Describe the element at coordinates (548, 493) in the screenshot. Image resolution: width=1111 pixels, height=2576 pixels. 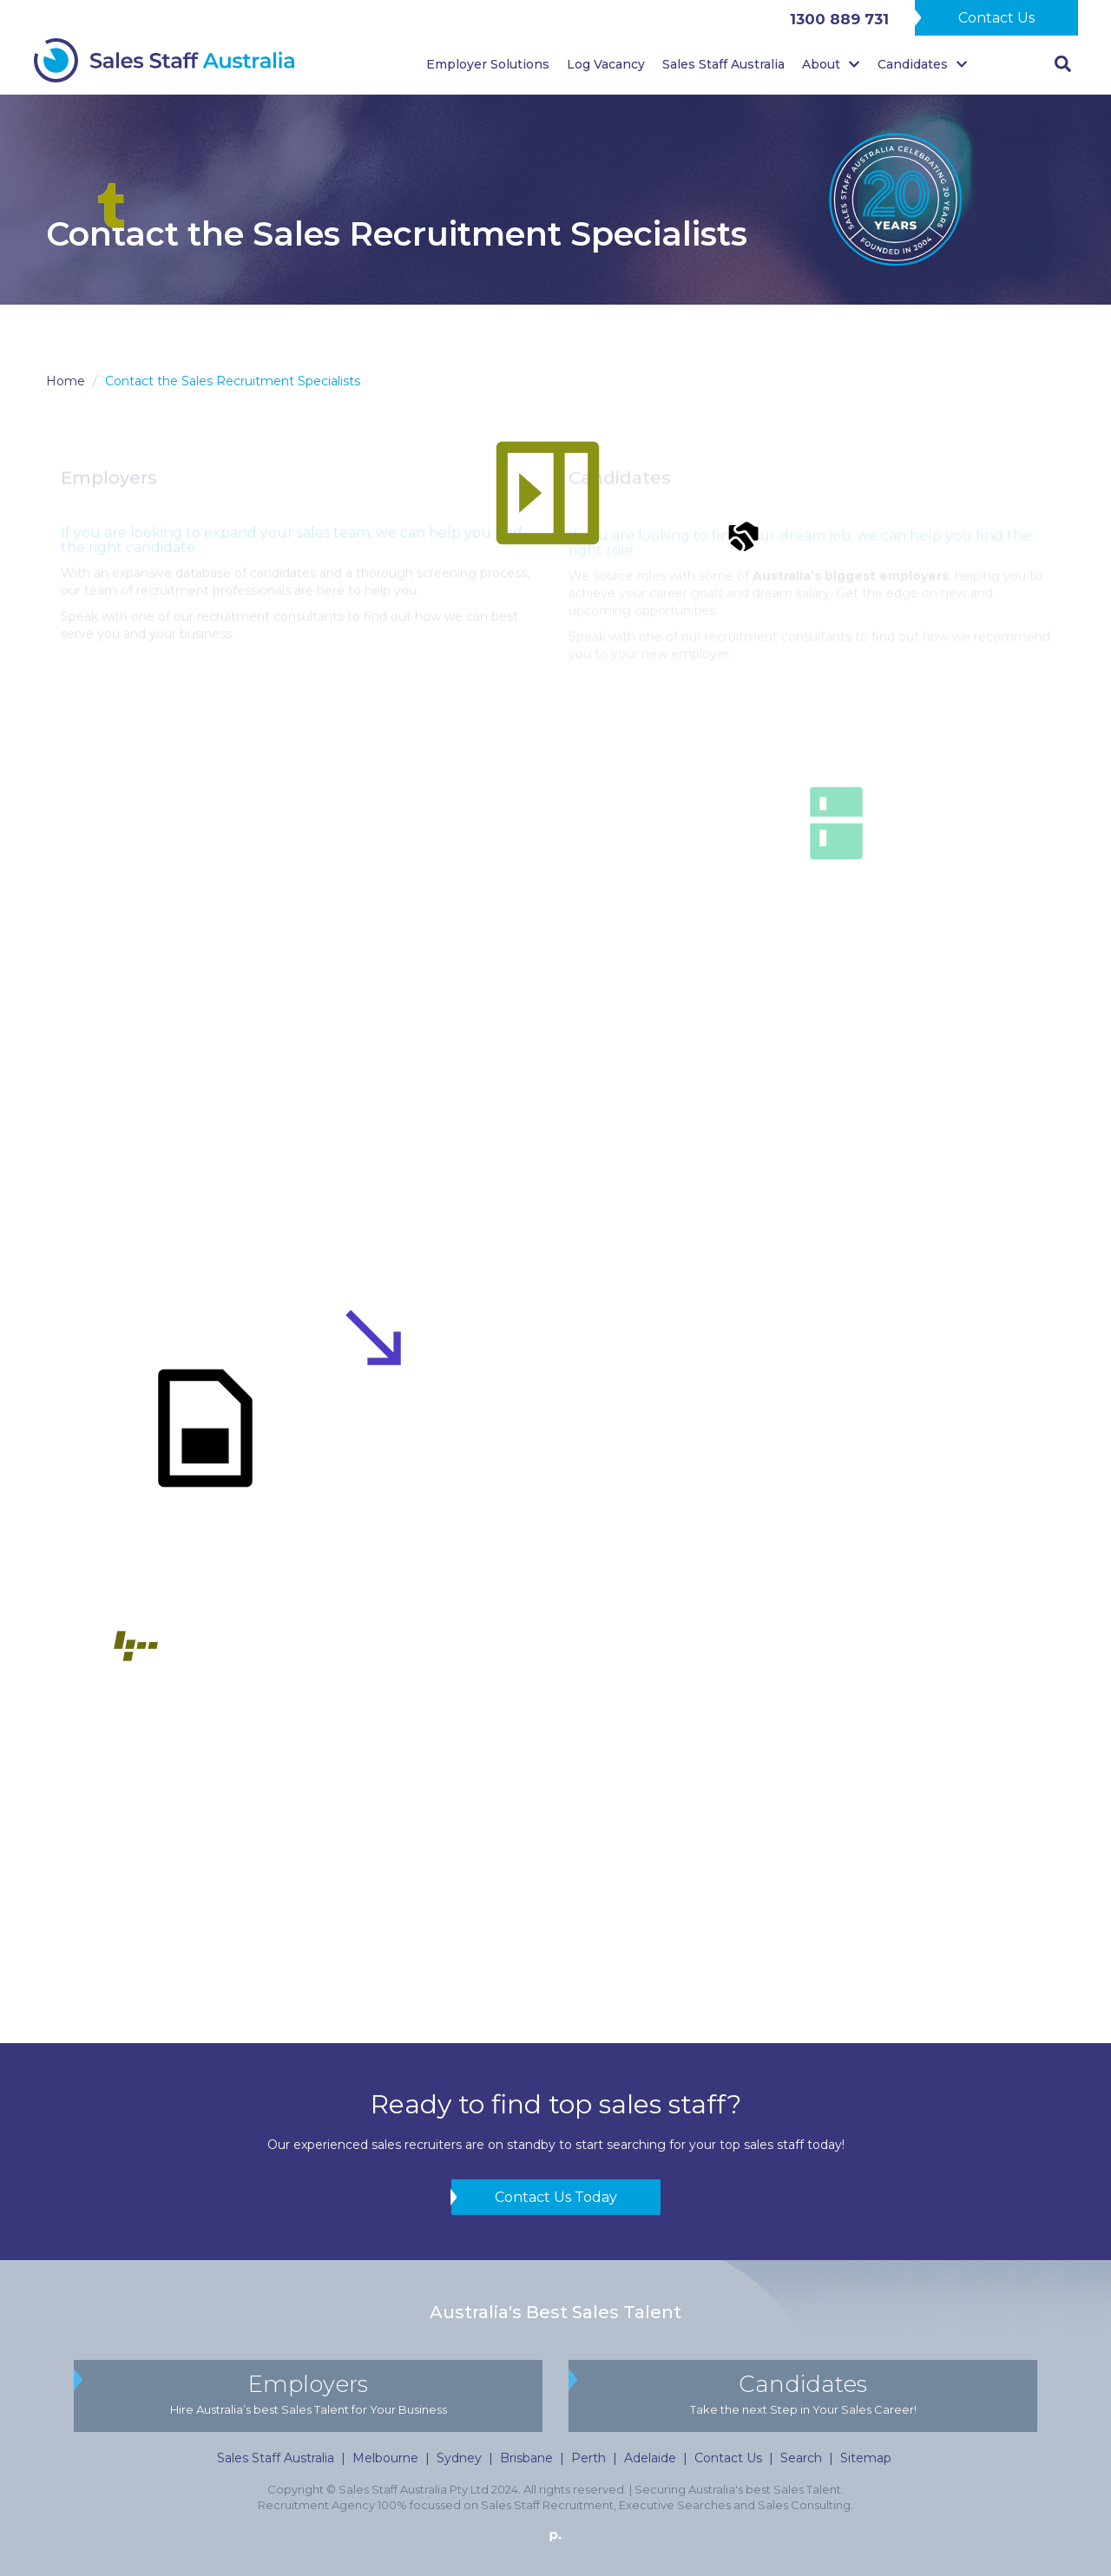
I see `expand or show the sidebar panel` at that location.